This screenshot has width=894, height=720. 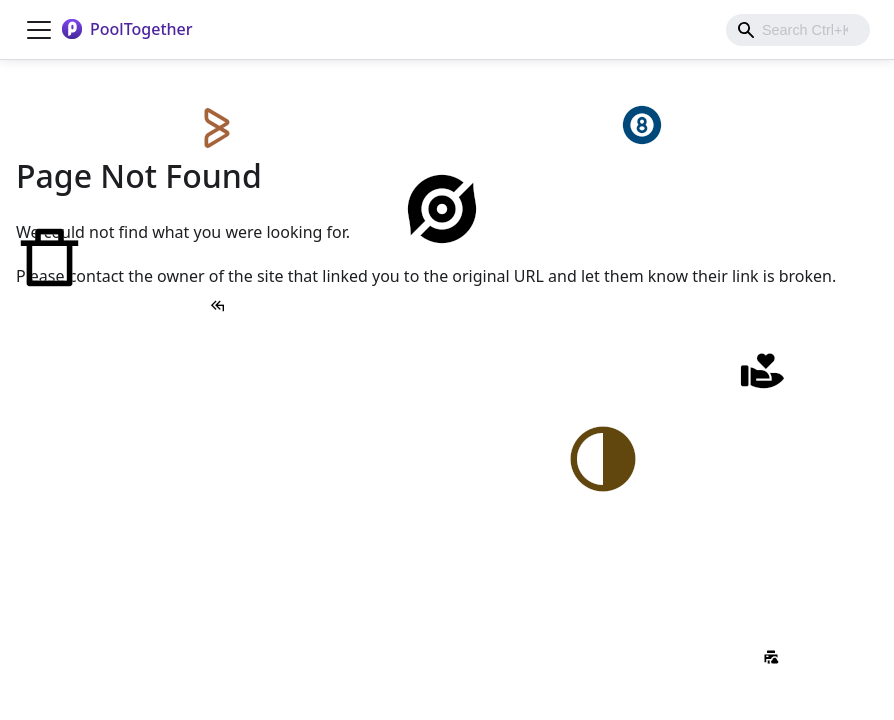 I want to click on delete selected item, so click(x=49, y=257).